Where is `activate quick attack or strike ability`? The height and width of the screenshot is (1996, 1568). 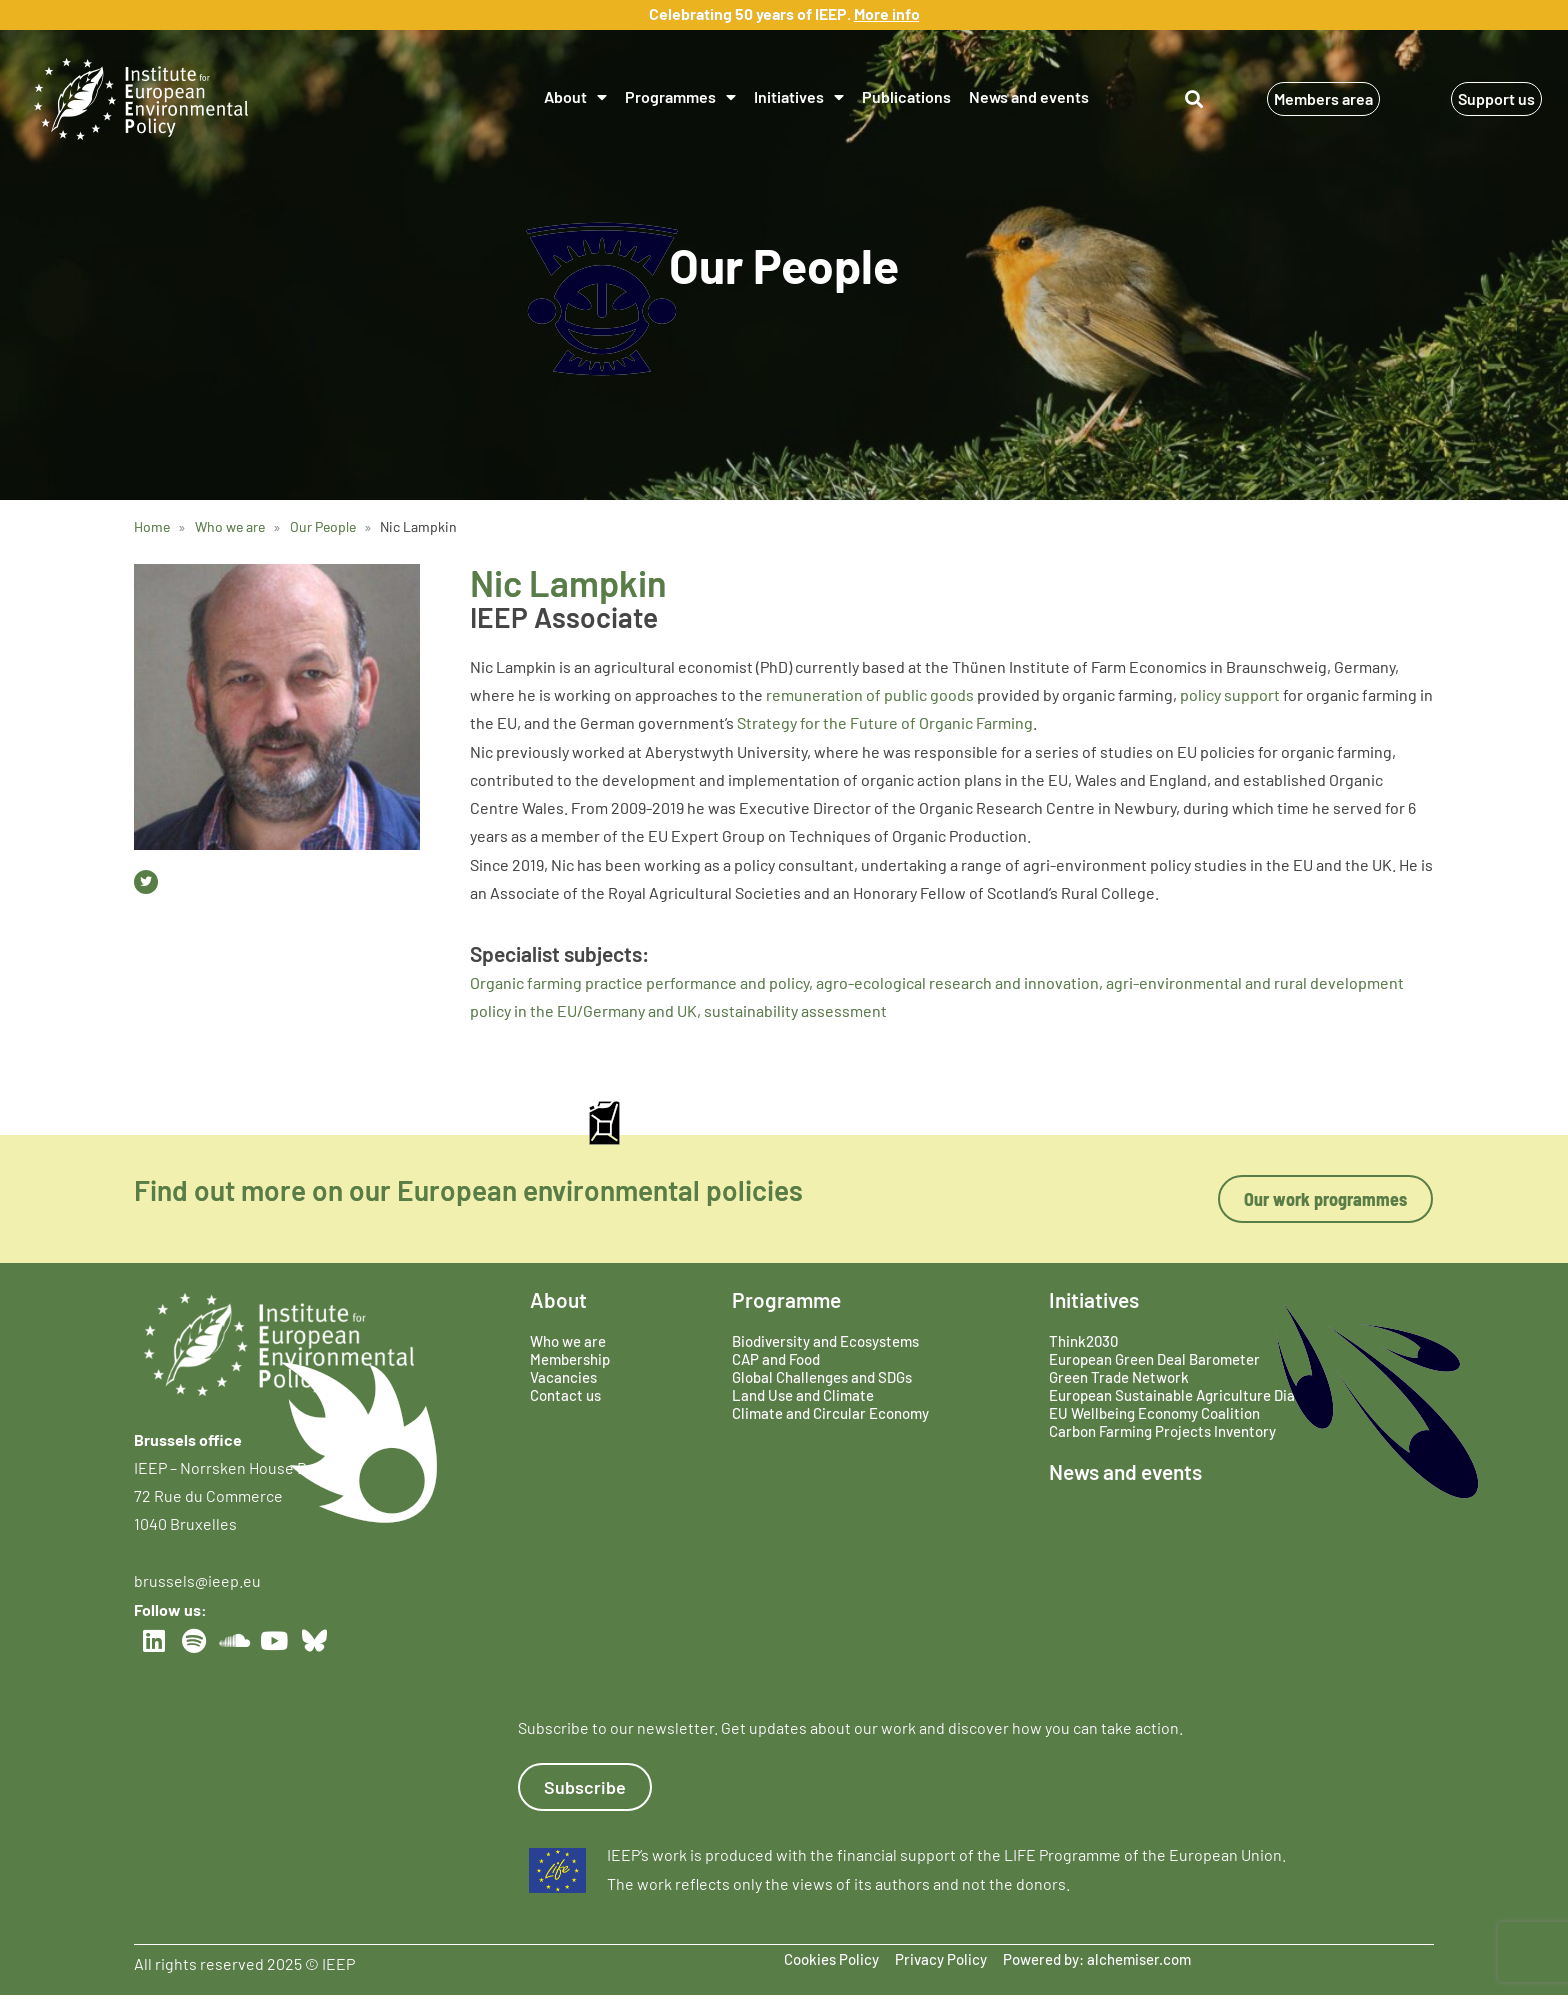
activate quick attack or strike ability is located at coordinates (1376, 1399).